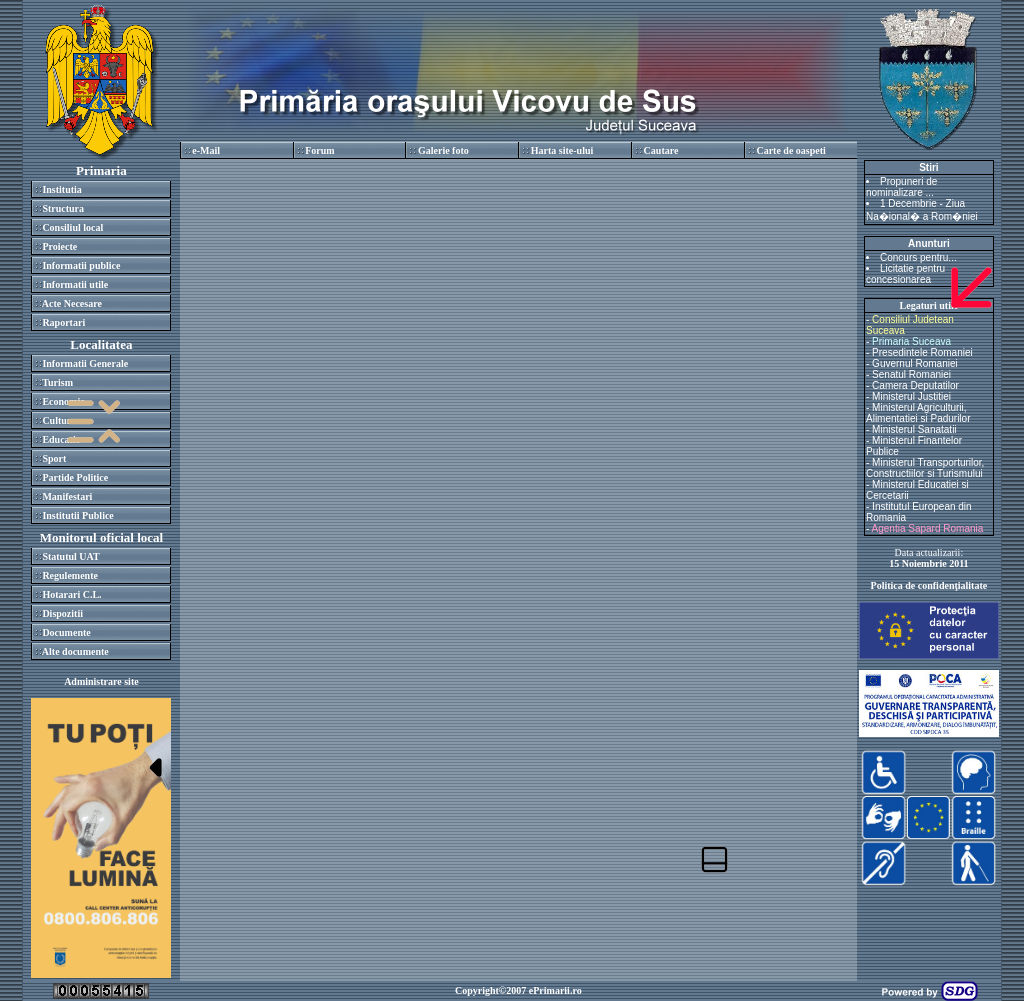  What do you see at coordinates (156, 767) in the screenshot?
I see `navigate to the previous item or screen` at bounding box center [156, 767].